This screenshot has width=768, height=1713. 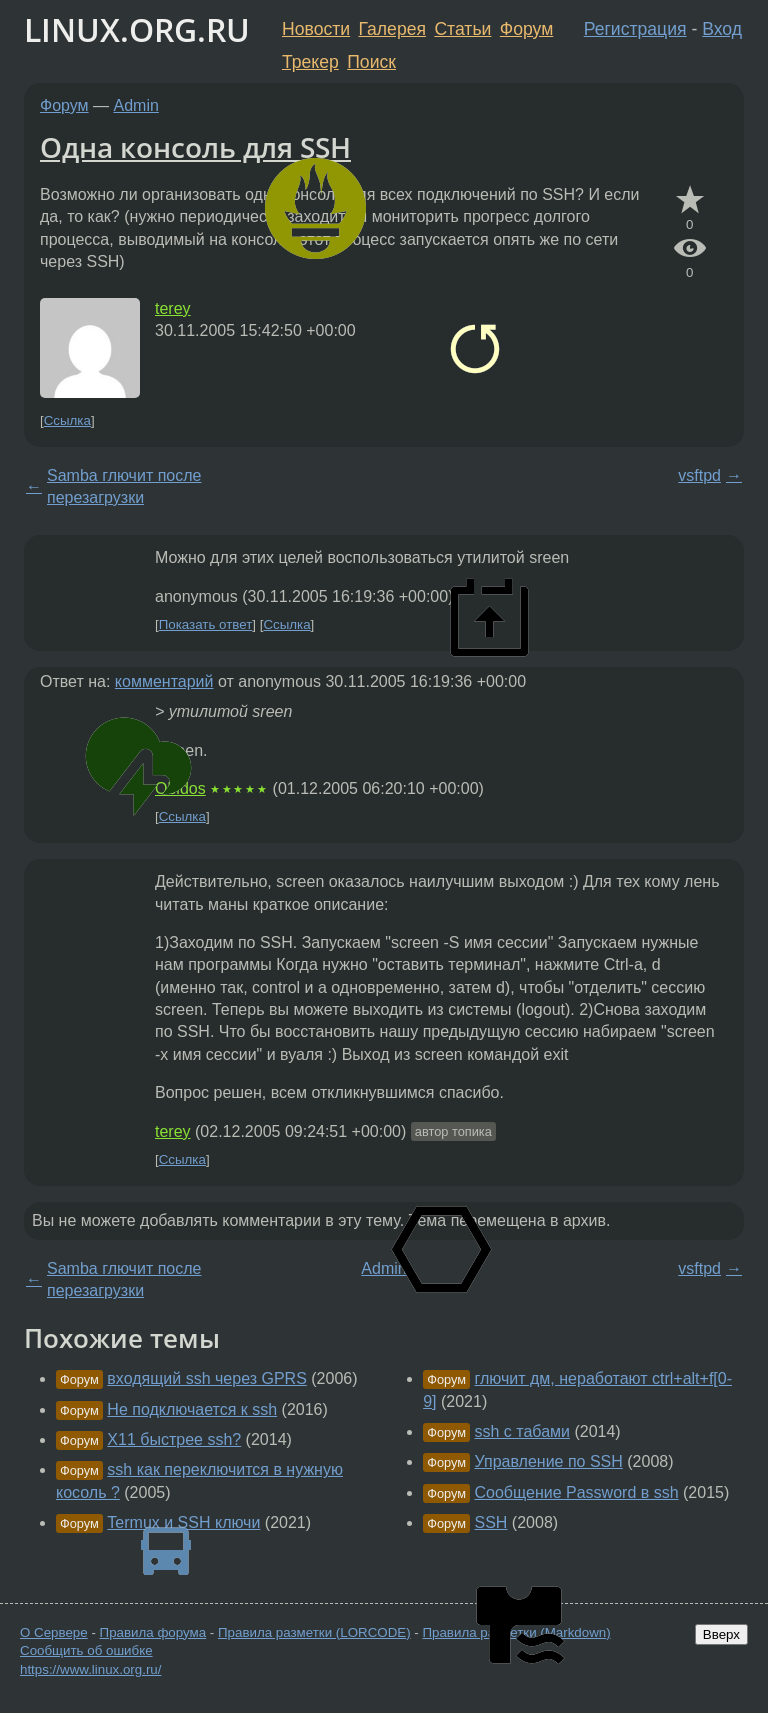 What do you see at coordinates (475, 349) in the screenshot?
I see `reset to previous state` at bounding box center [475, 349].